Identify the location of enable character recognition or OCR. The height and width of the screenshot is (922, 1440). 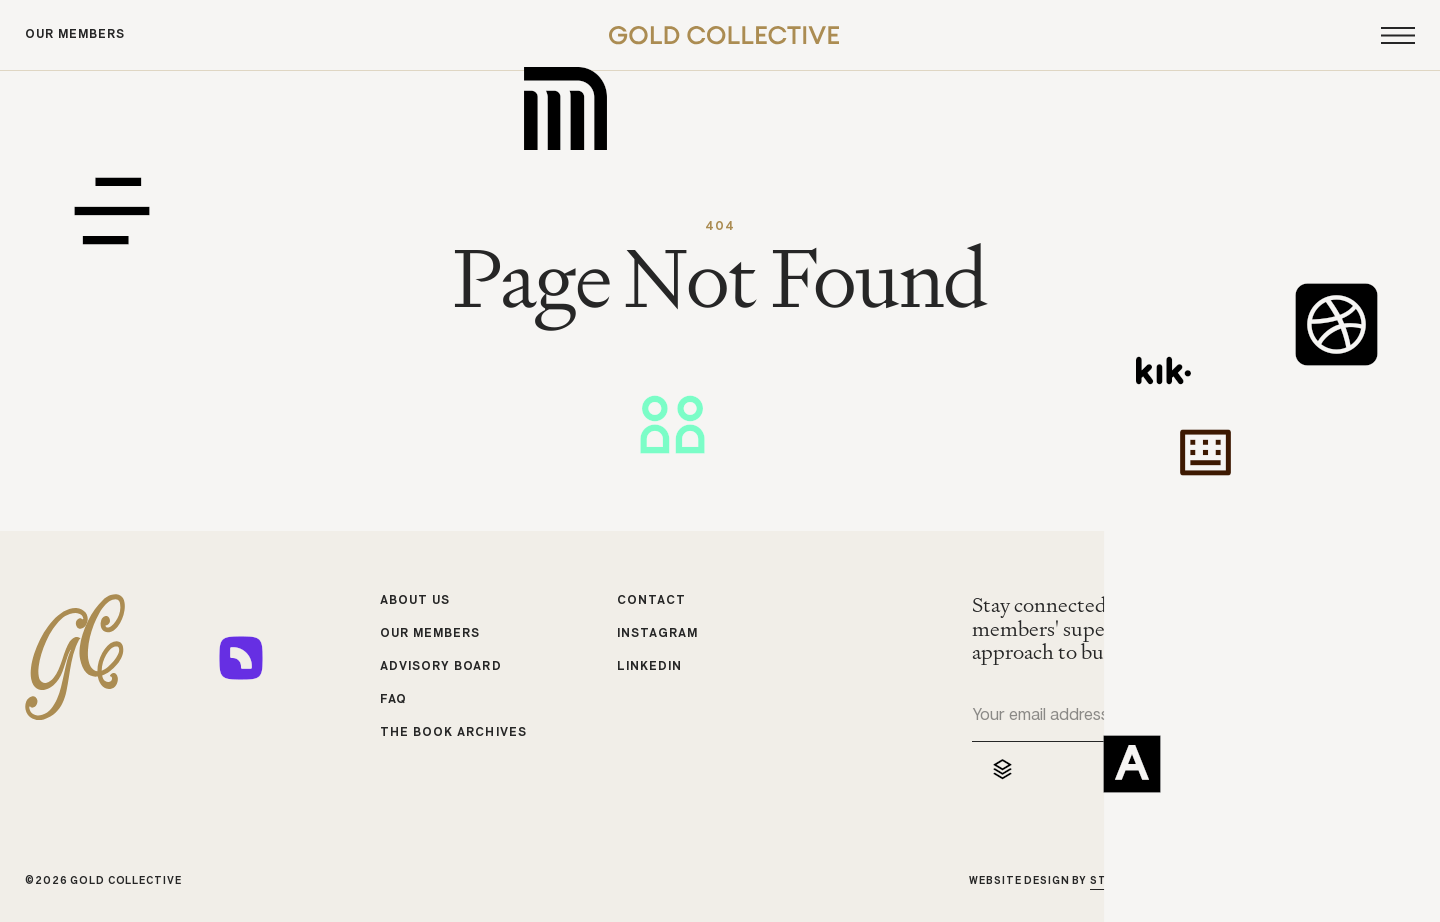
(1132, 764).